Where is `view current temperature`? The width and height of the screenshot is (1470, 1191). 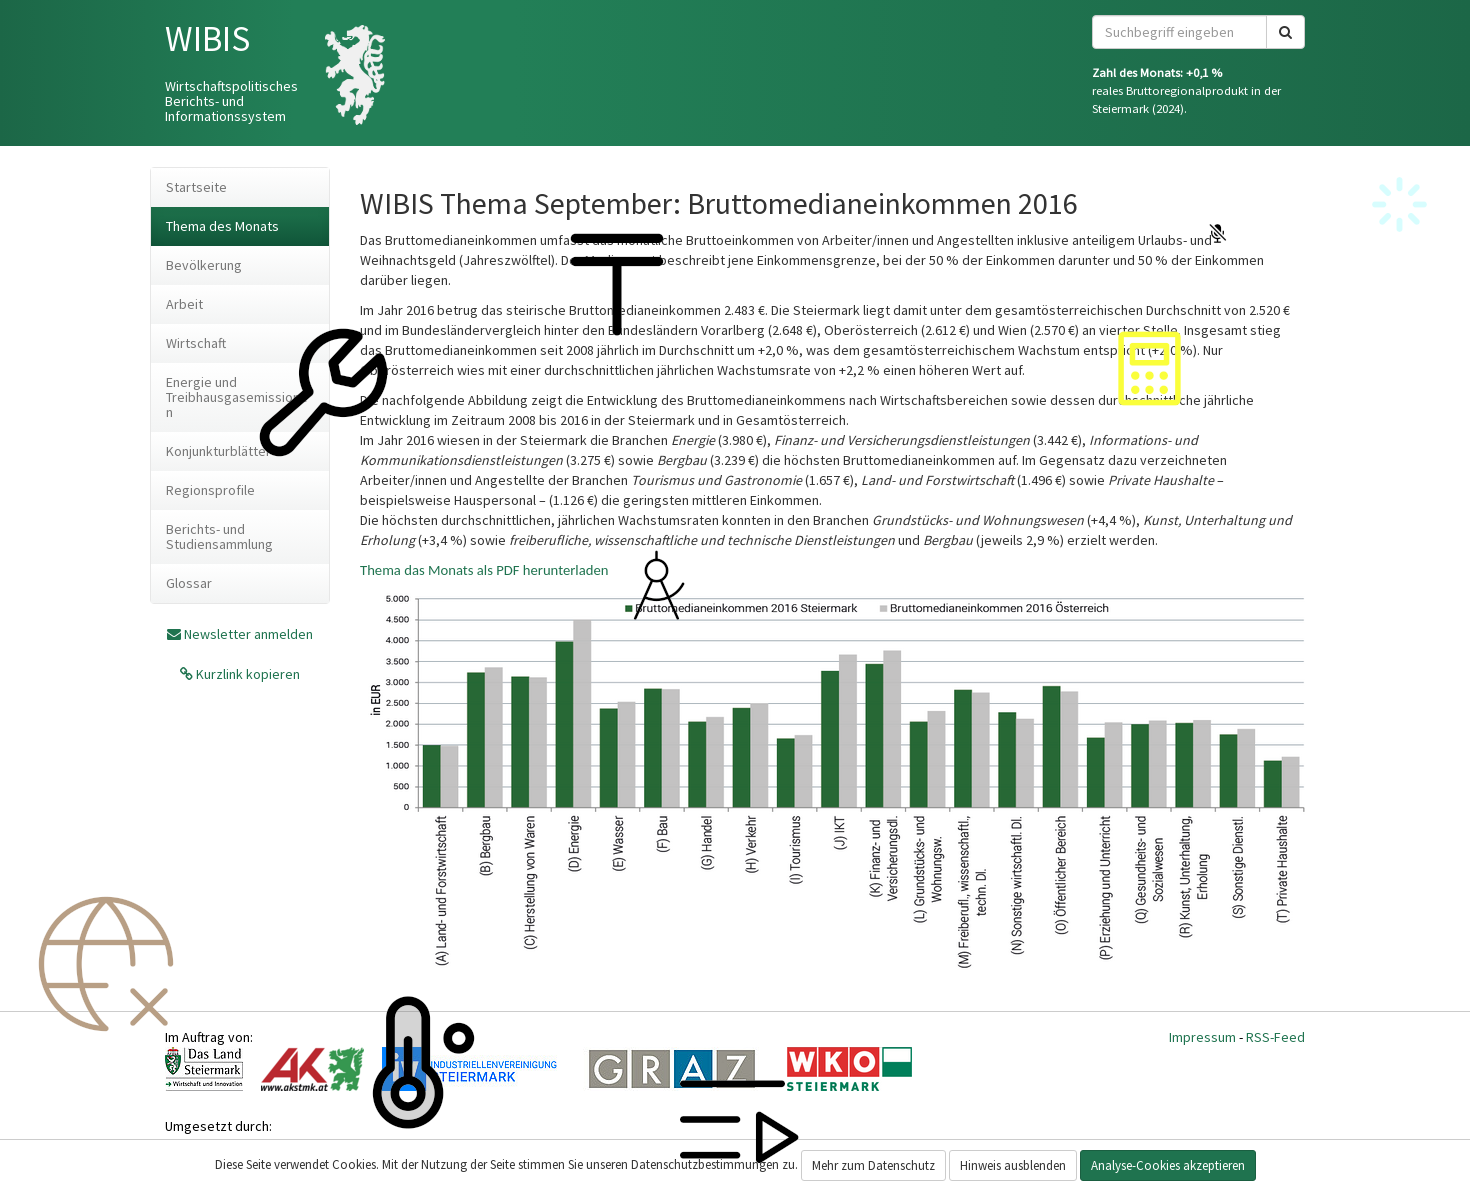
view current temperature is located at coordinates (412, 1062).